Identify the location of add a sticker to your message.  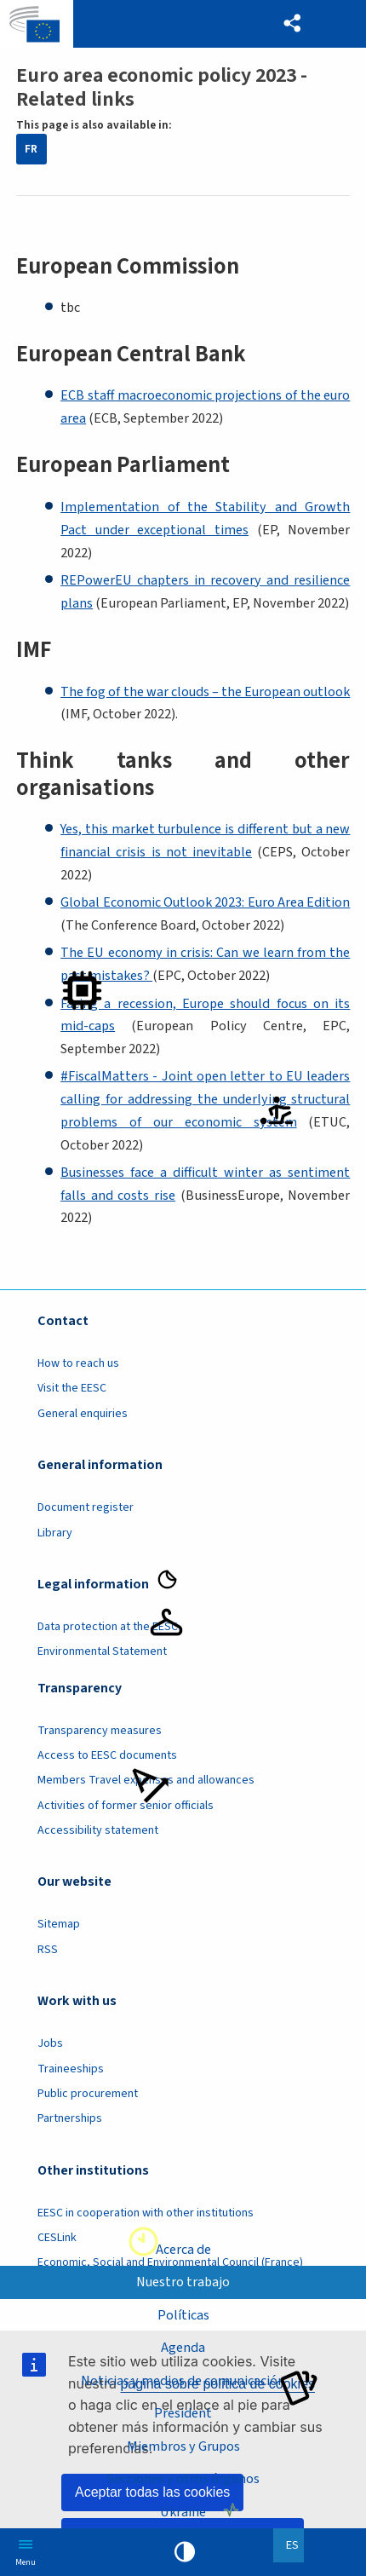
(167, 1579).